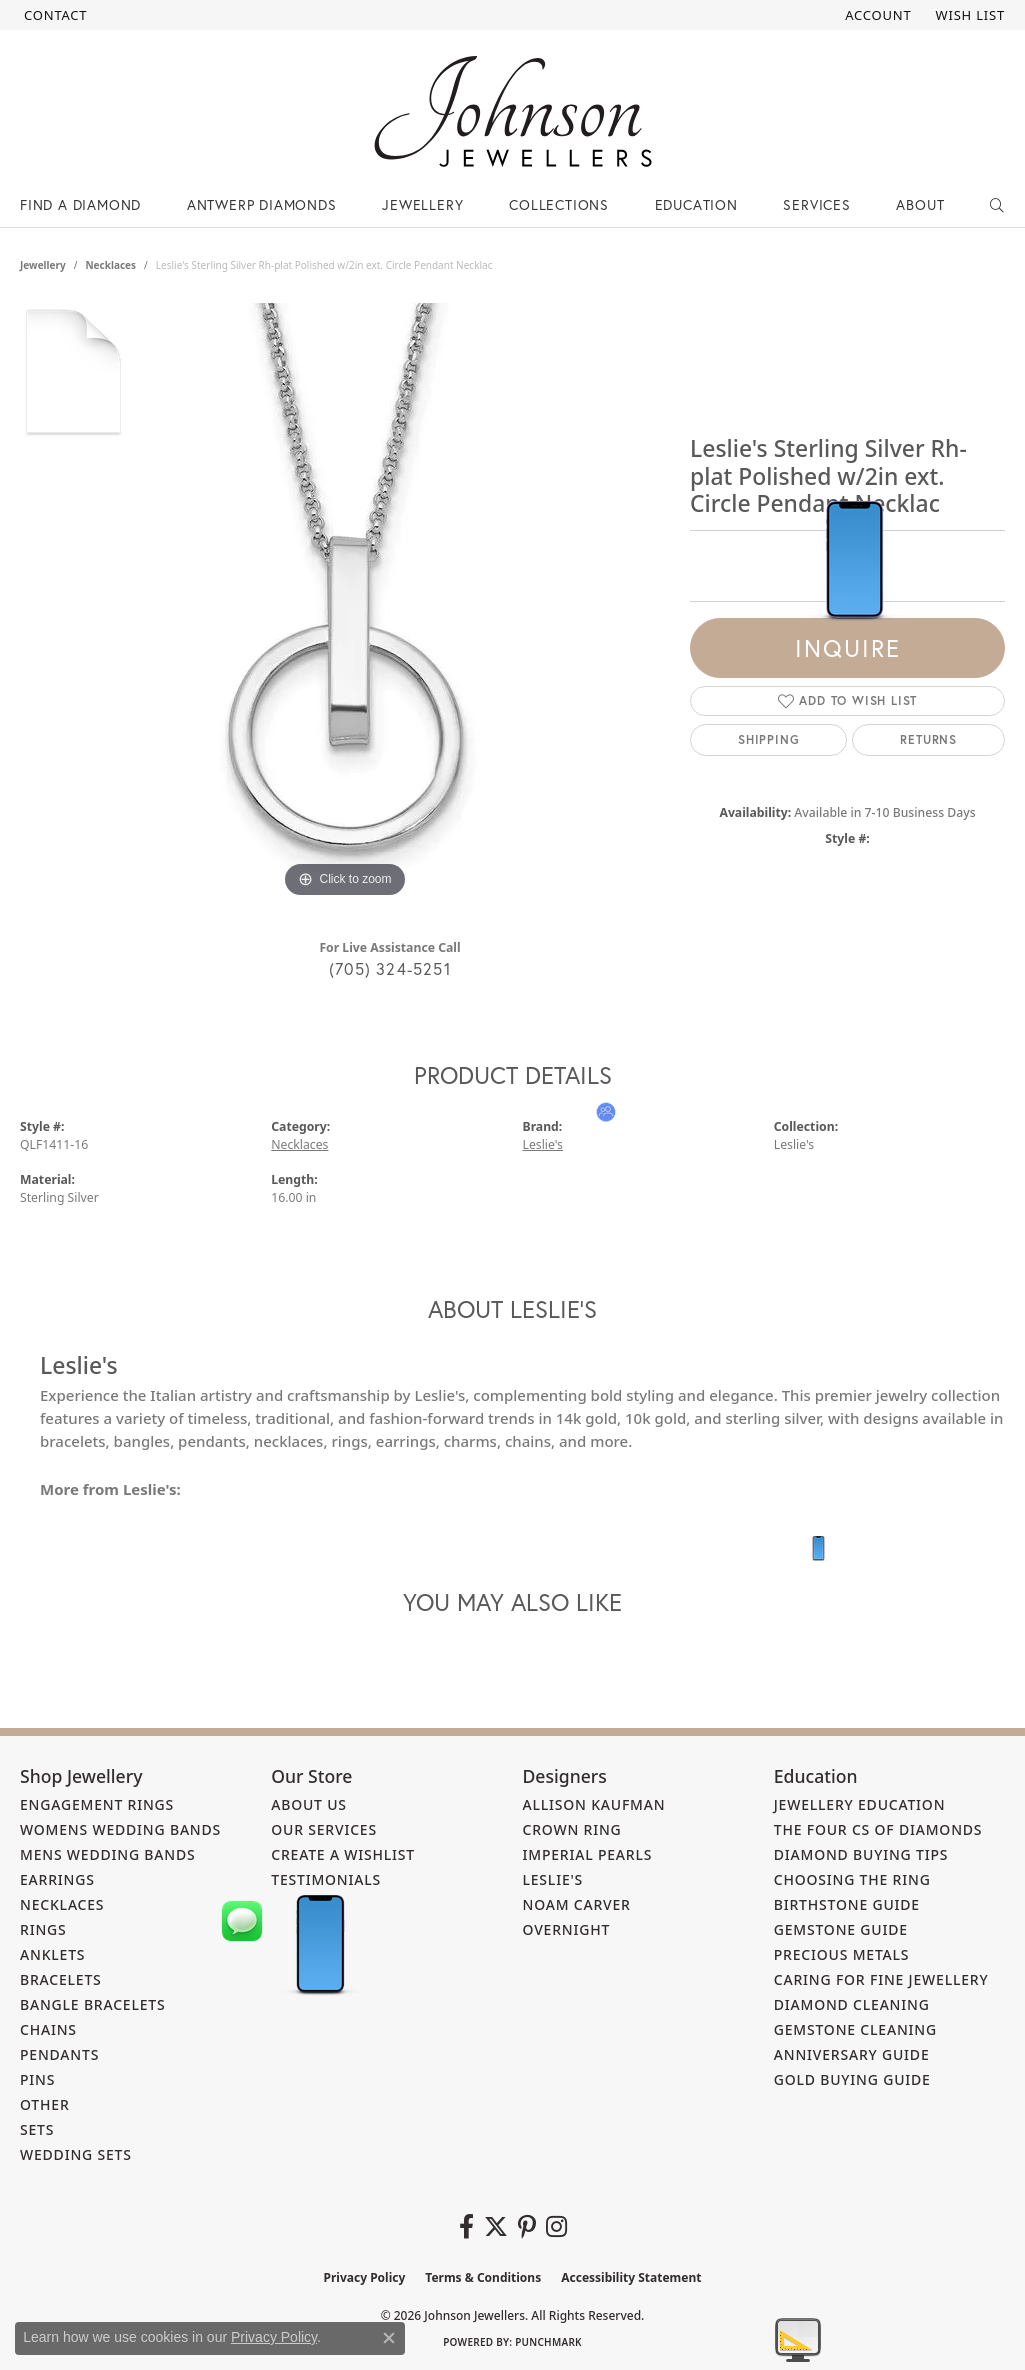  Describe the element at coordinates (818, 1548) in the screenshot. I see `iPhone 14 device icon` at that location.